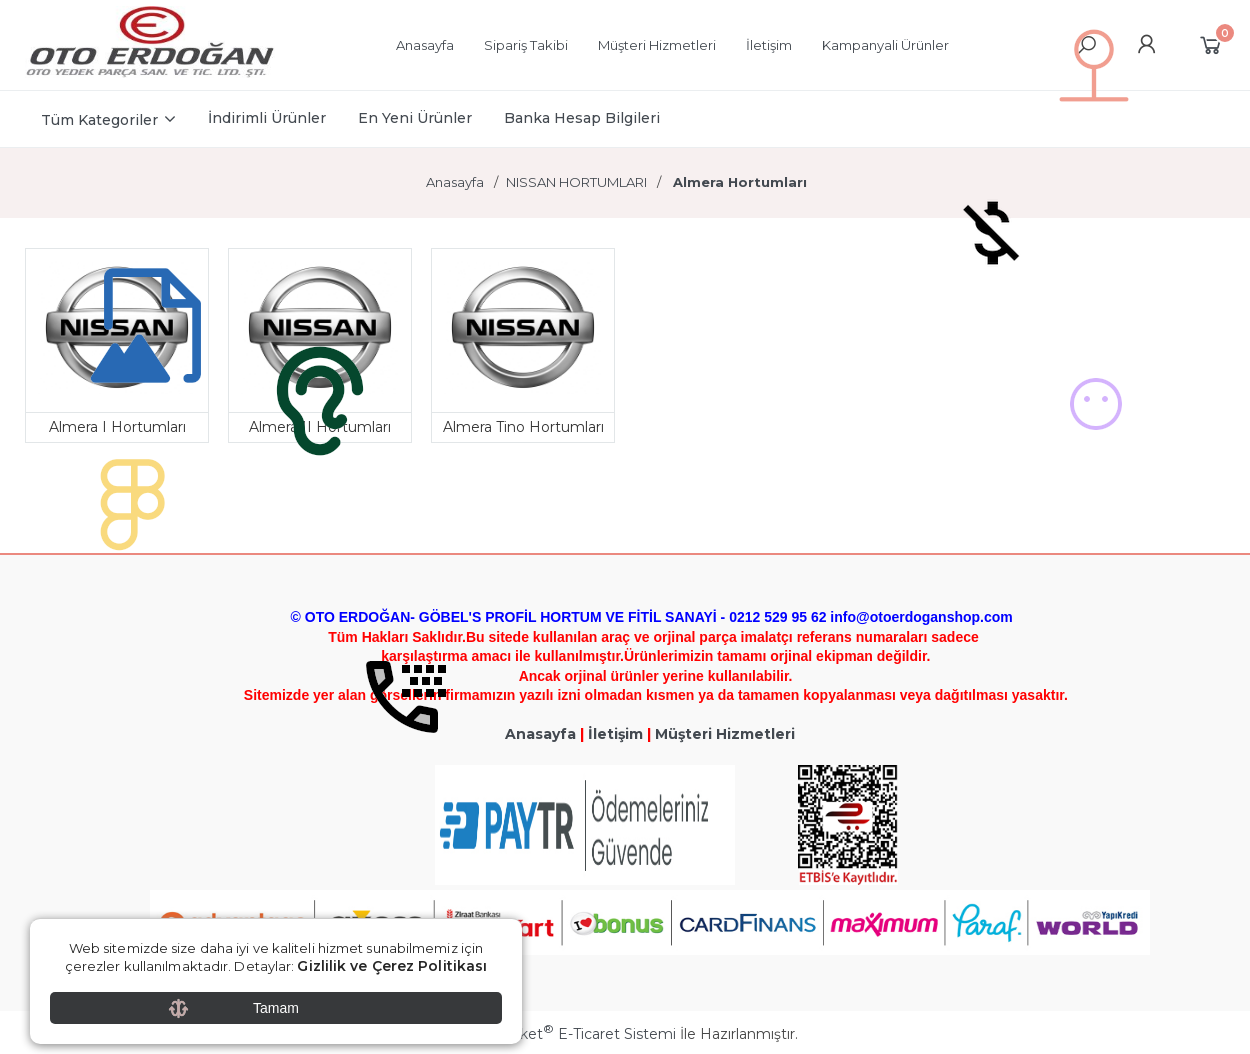 The height and width of the screenshot is (1054, 1250). I want to click on indicates no cost or free item, so click(991, 233).